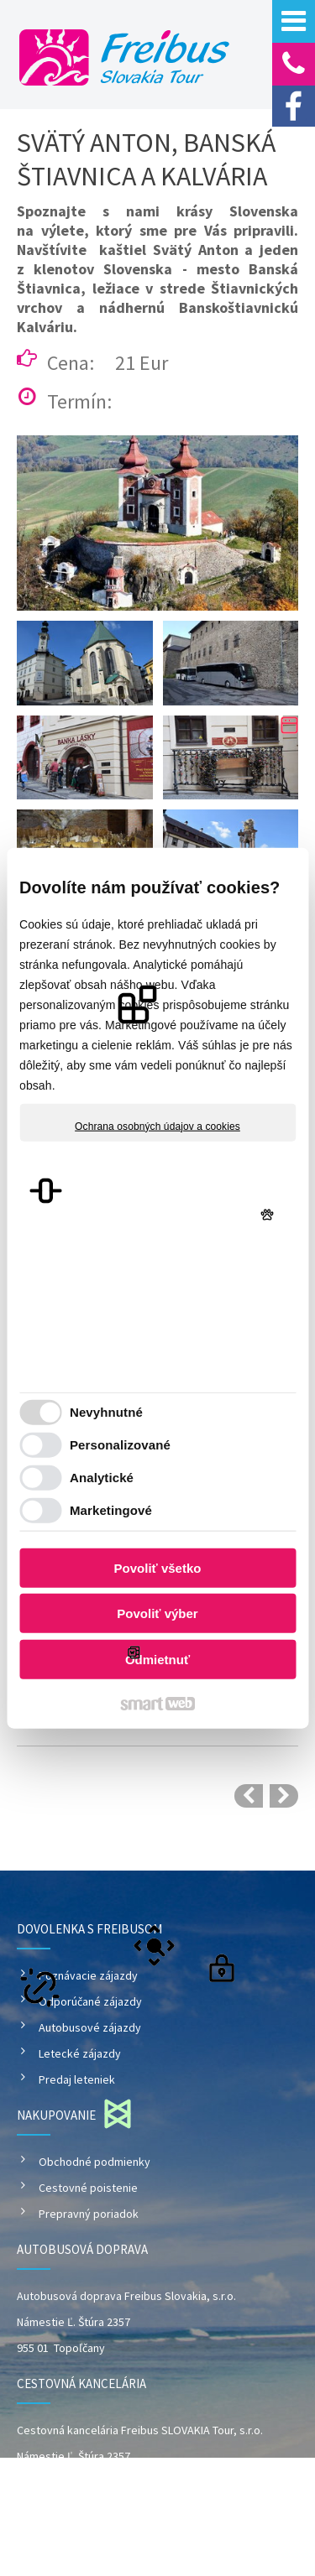  I want to click on remove or break a hyperlink, so click(39, 1987).